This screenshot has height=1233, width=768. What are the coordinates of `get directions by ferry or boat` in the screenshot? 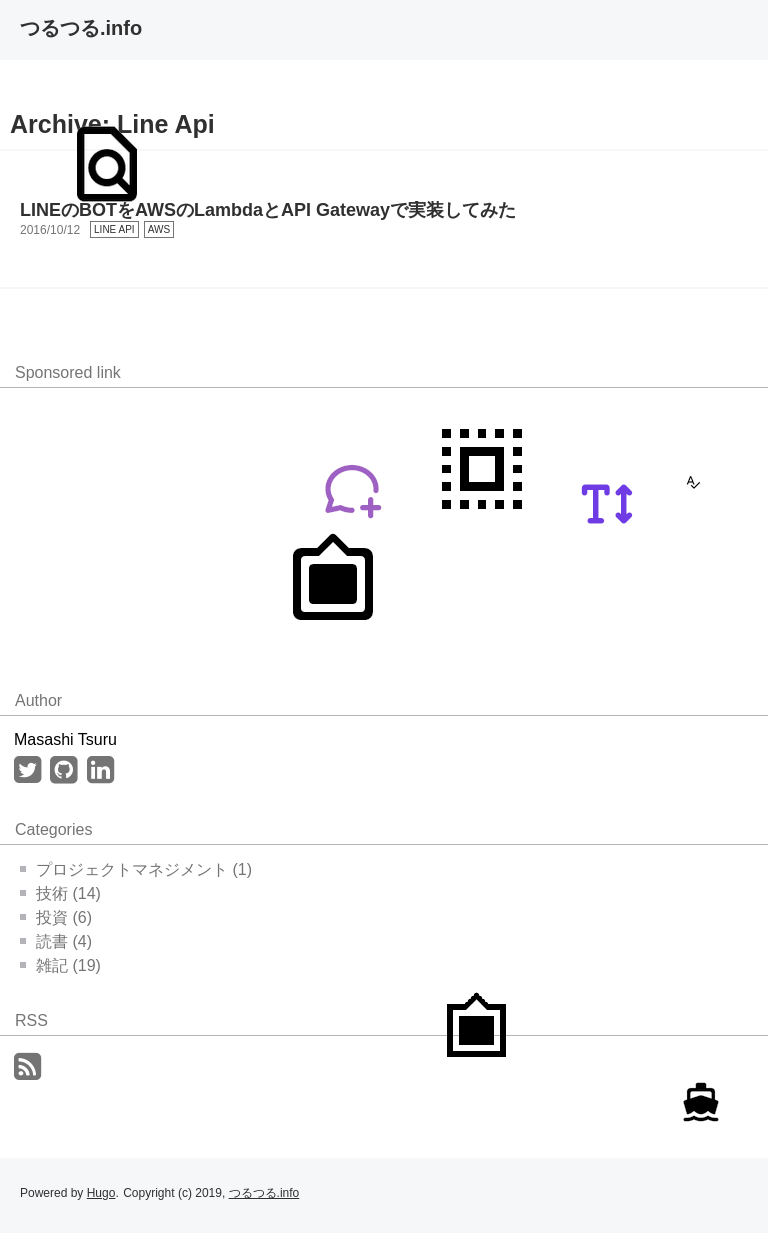 It's located at (701, 1102).